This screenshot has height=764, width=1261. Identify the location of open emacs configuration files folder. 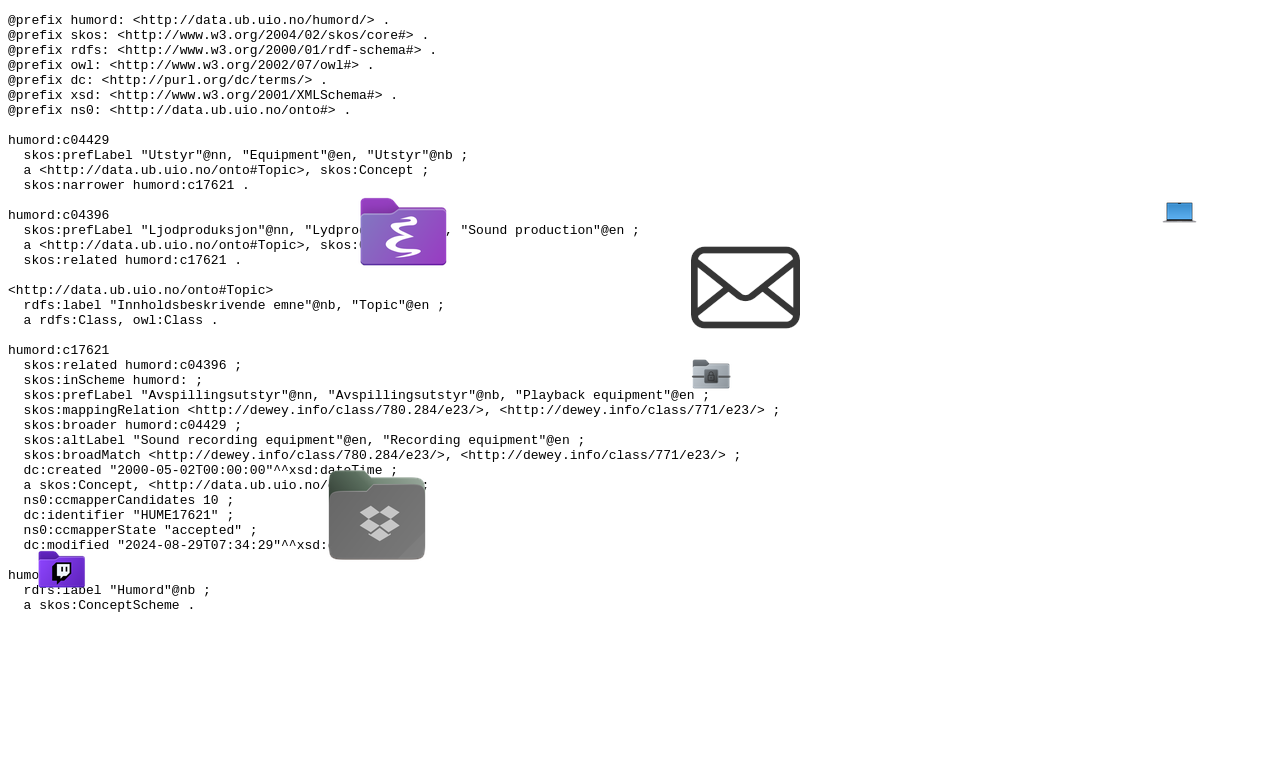
(403, 234).